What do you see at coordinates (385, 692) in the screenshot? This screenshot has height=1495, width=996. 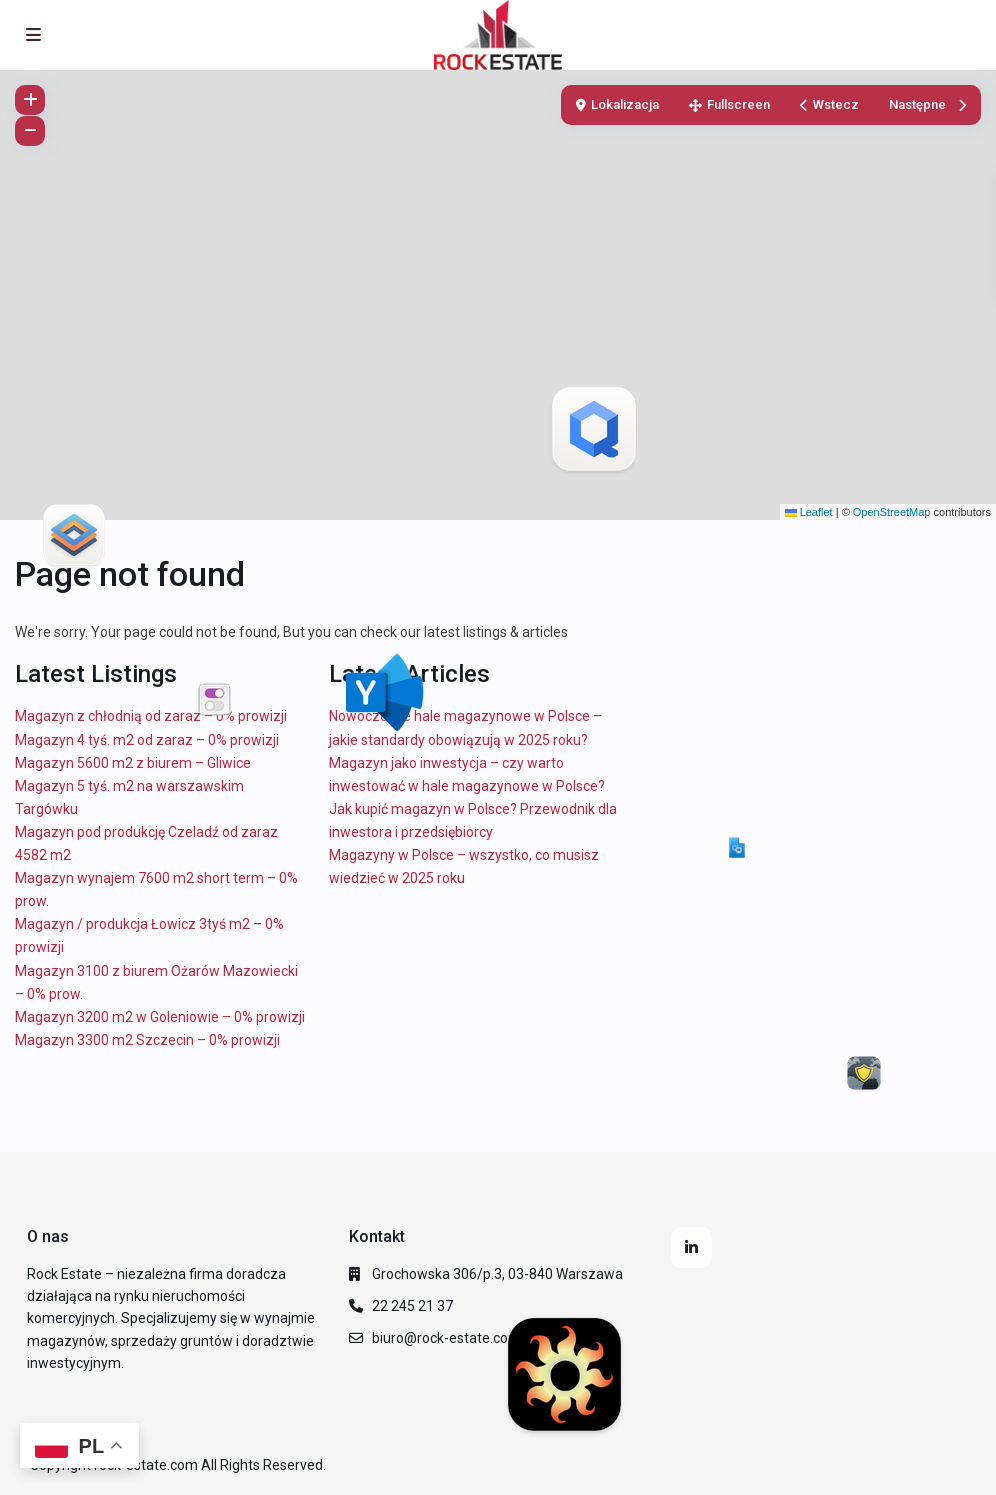 I see `open yammer enterprise social network` at bounding box center [385, 692].